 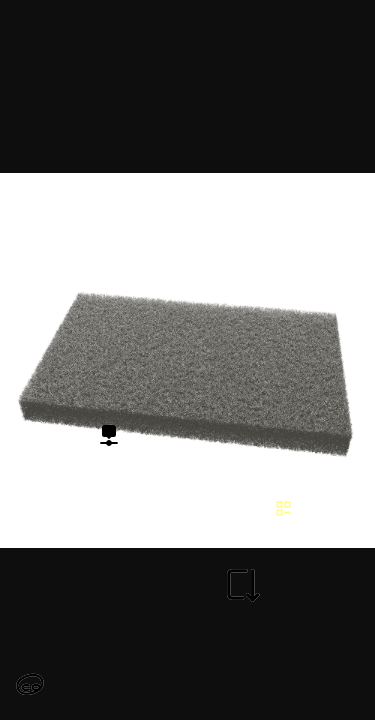 What do you see at coordinates (242, 584) in the screenshot?
I see `auto-fit content to bottom boundary` at bounding box center [242, 584].